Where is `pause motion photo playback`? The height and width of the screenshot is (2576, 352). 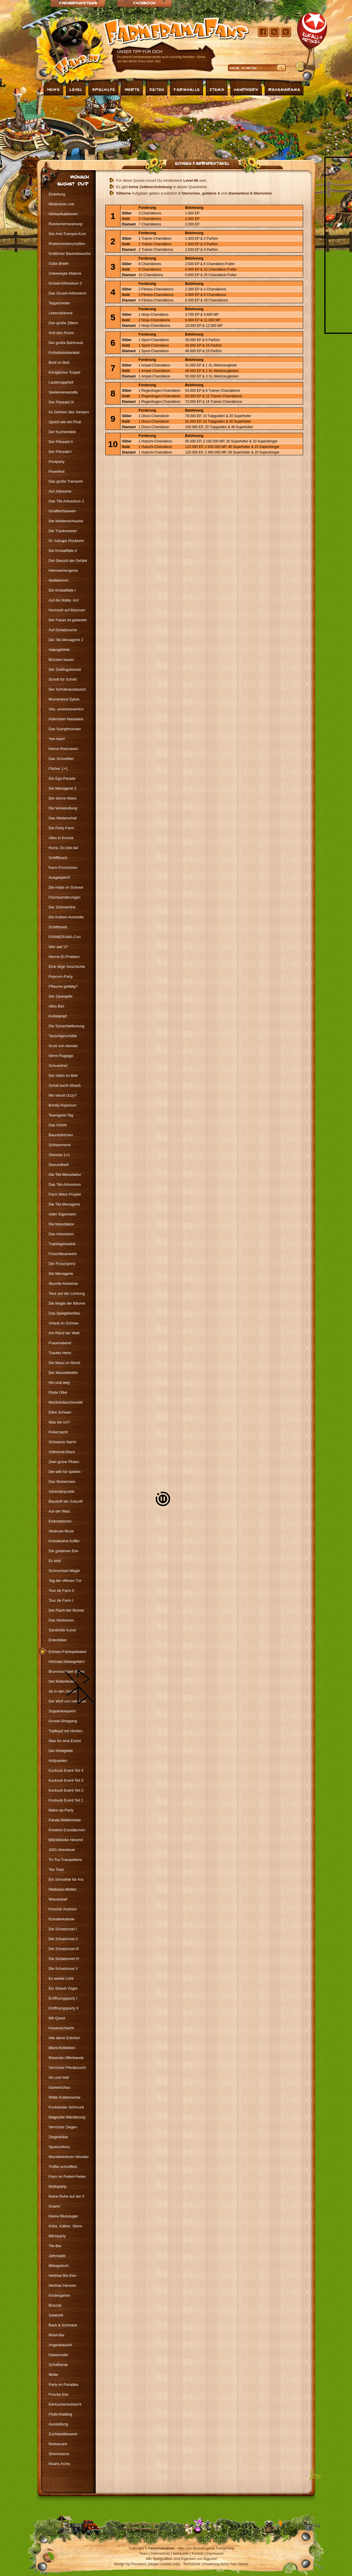
pause motion photo playback is located at coordinates (163, 1499).